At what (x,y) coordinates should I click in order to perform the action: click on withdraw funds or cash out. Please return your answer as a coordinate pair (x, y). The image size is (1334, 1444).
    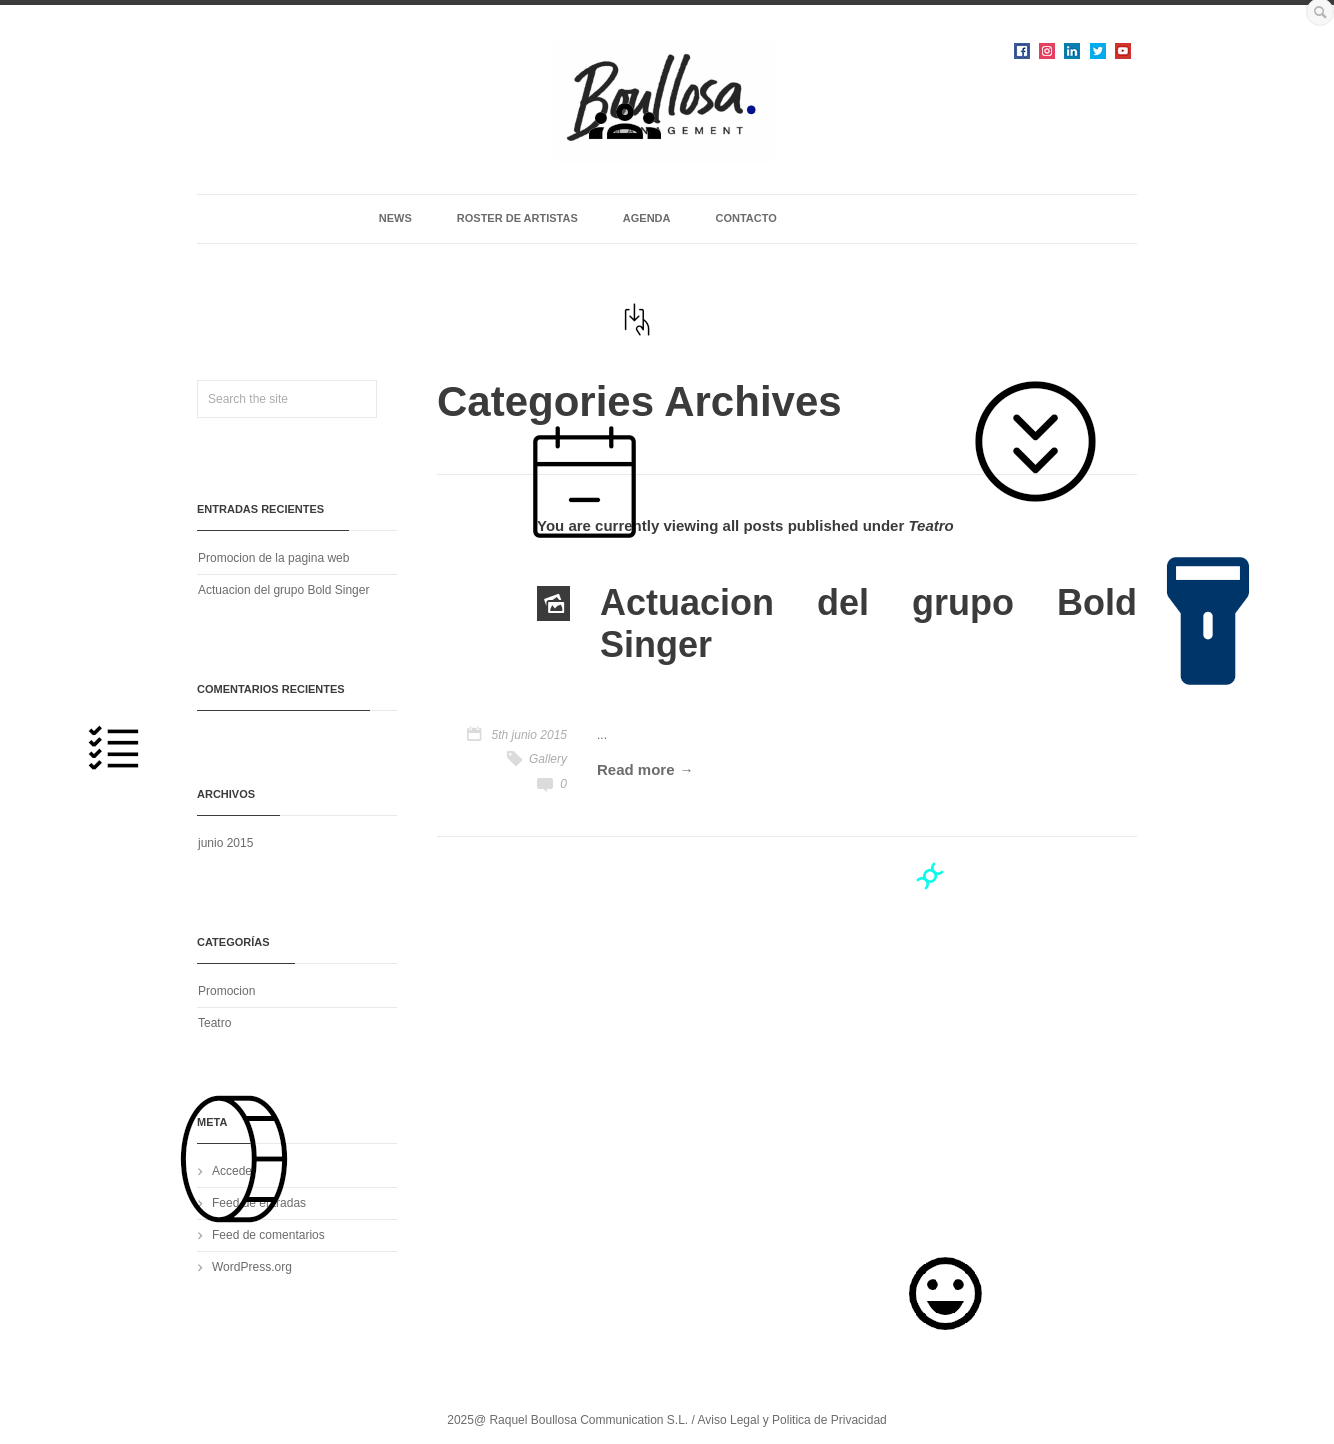
    Looking at the image, I should click on (635, 319).